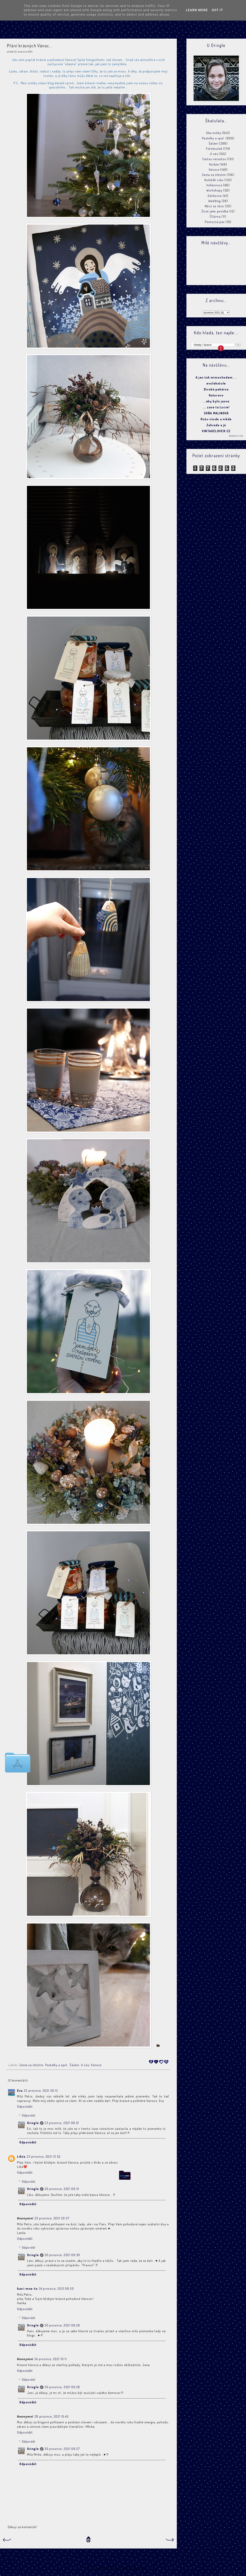 The image size is (246, 2576). I want to click on open your templates folder, so click(17, 1762).